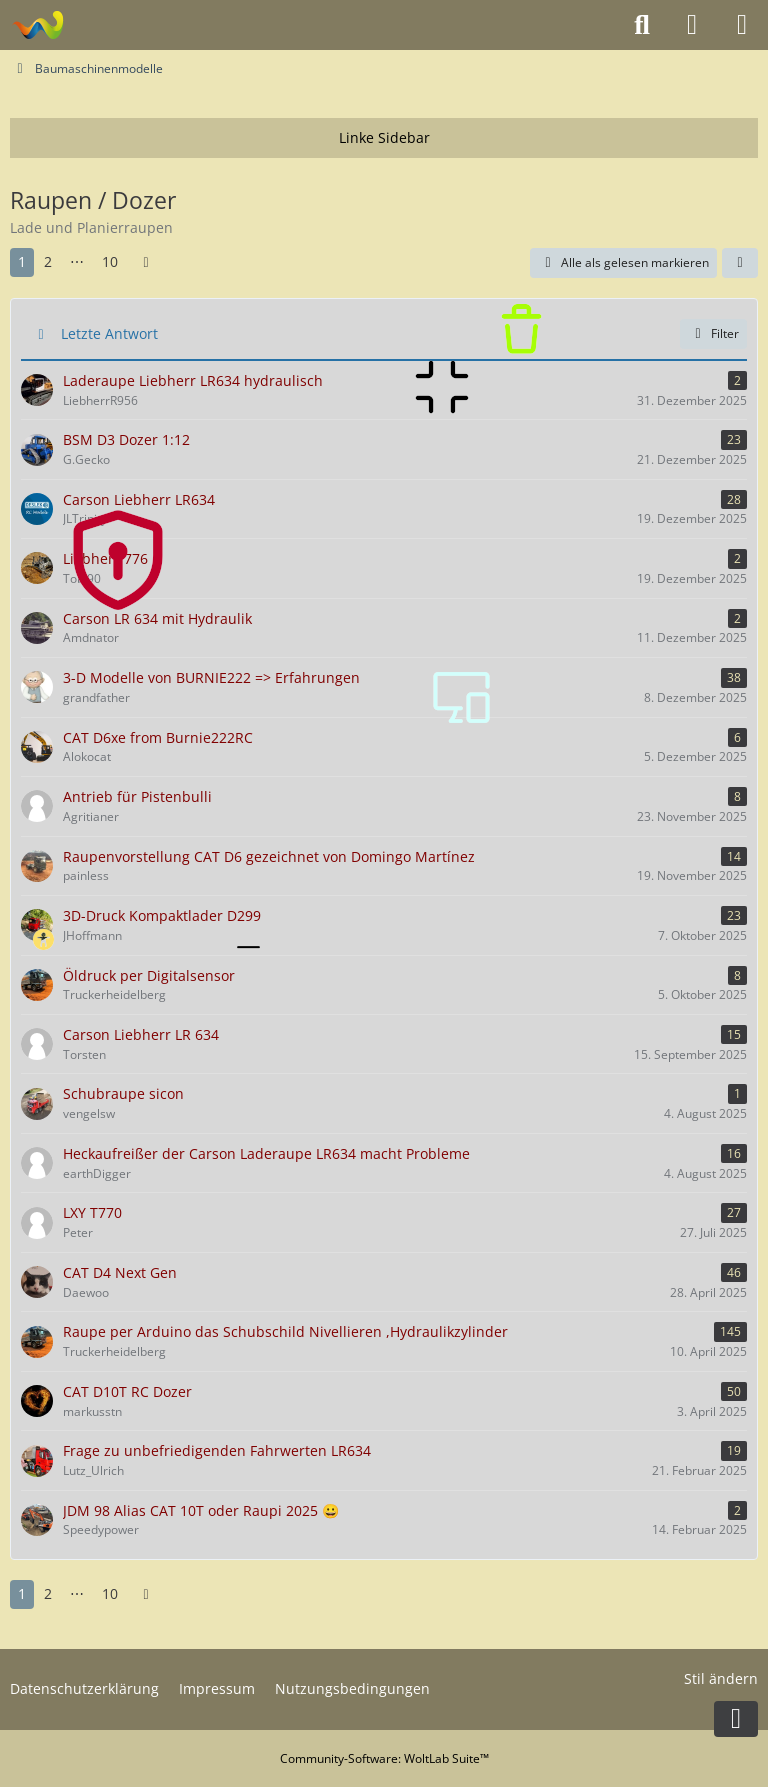 This screenshot has height=1787, width=768. Describe the element at coordinates (442, 387) in the screenshot. I see `exit fullscreen mode` at that location.